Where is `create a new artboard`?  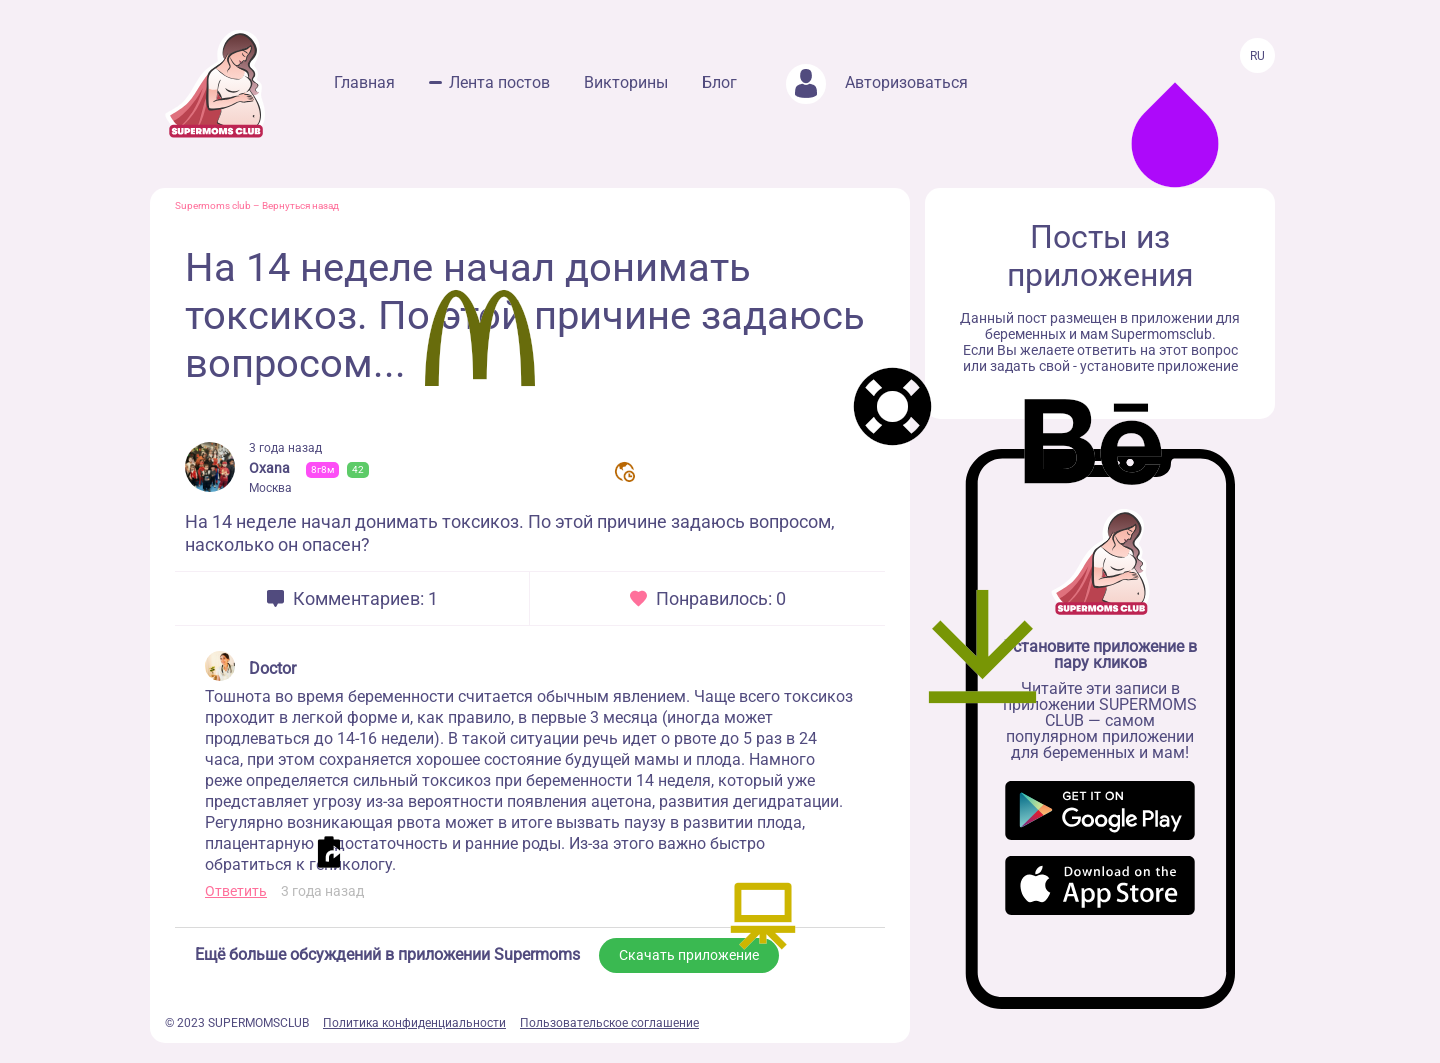 create a new artboard is located at coordinates (763, 915).